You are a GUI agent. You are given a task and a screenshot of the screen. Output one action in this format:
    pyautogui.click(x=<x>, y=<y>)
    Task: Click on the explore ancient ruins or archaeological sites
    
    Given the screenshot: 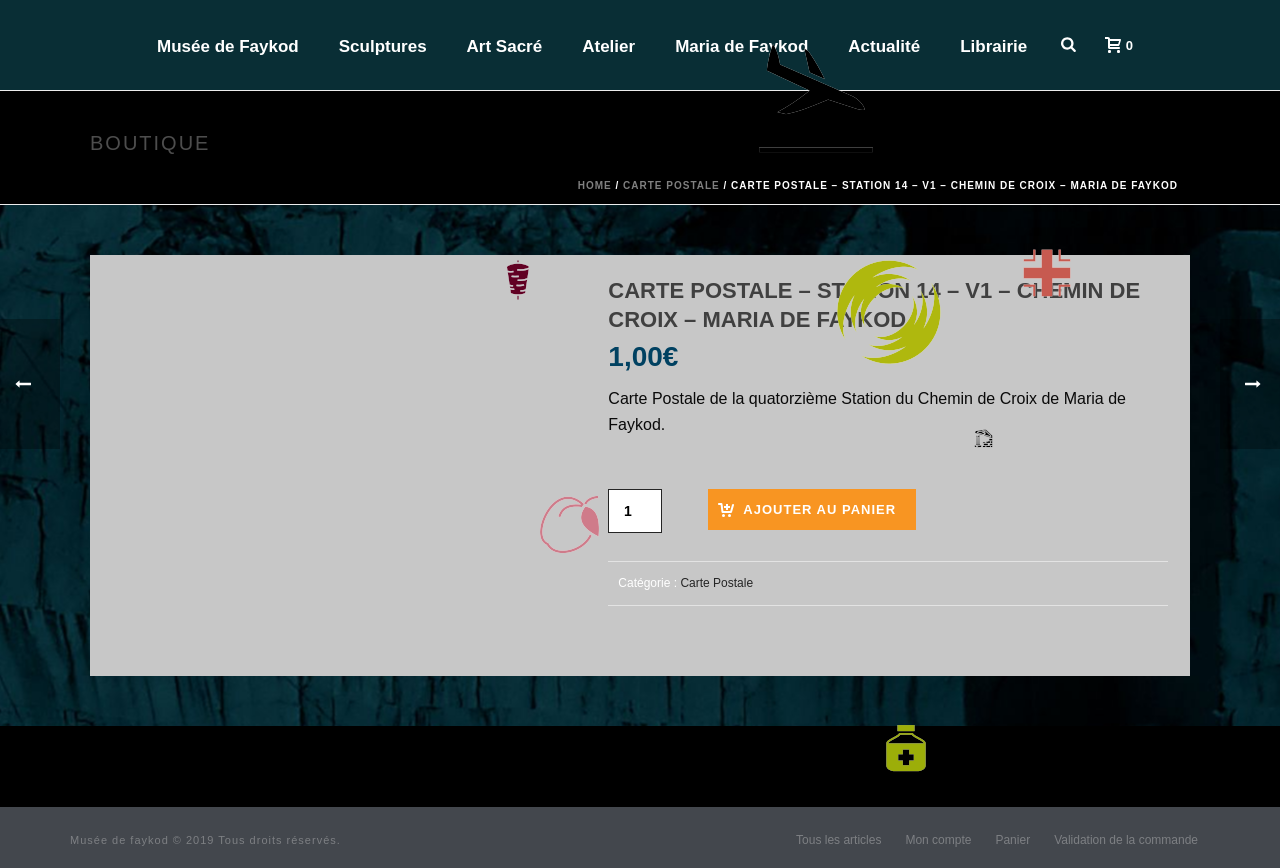 What is the action you would take?
    pyautogui.click(x=983, y=438)
    